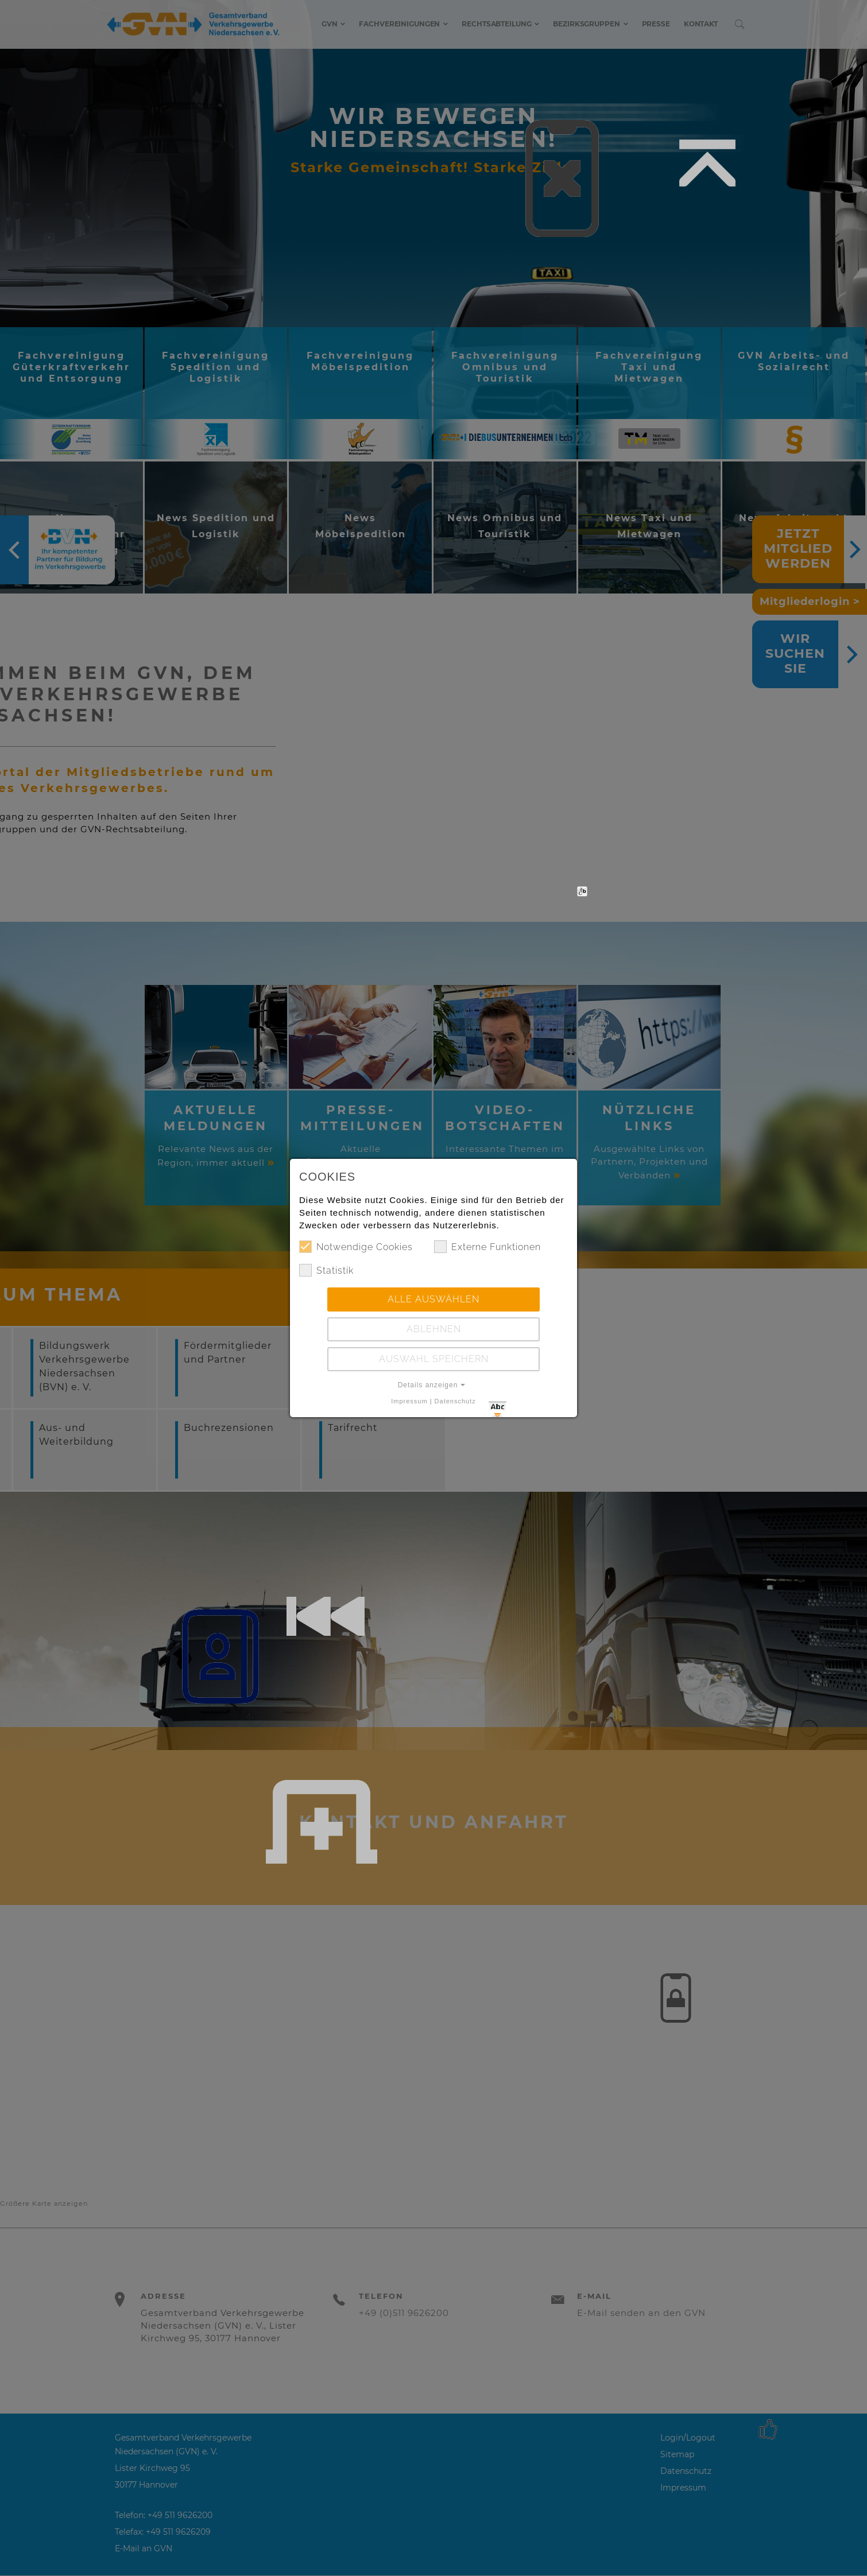 Image resolution: width=867 pixels, height=2576 pixels. I want to click on open a new browser tab, so click(322, 1822).